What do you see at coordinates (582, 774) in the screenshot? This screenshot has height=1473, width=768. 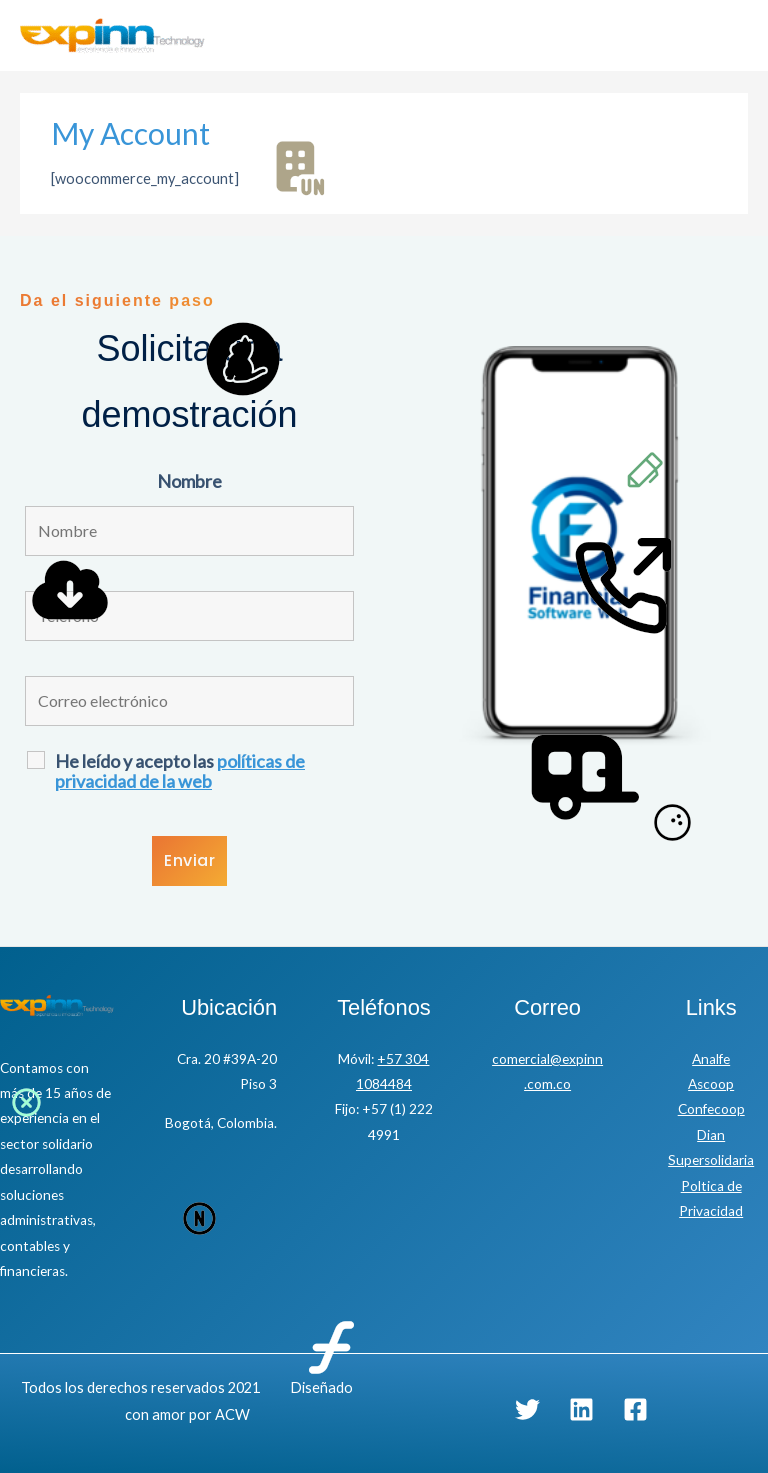 I see `browse caravan or RV rental options` at bounding box center [582, 774].